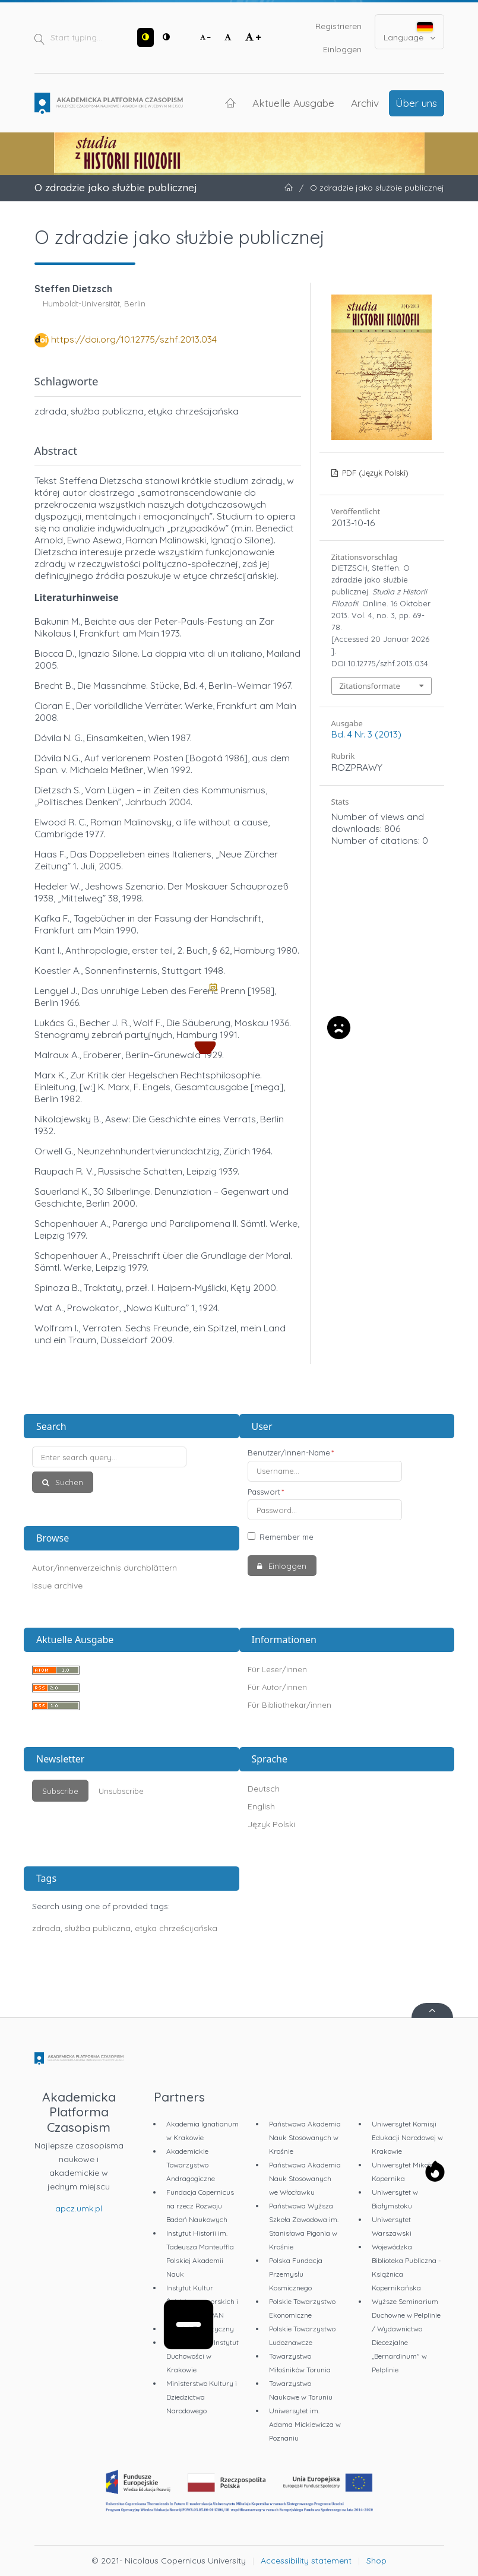 The image size is (478, 2576). I want to click on access food or recipe section, so click(205, 1046).